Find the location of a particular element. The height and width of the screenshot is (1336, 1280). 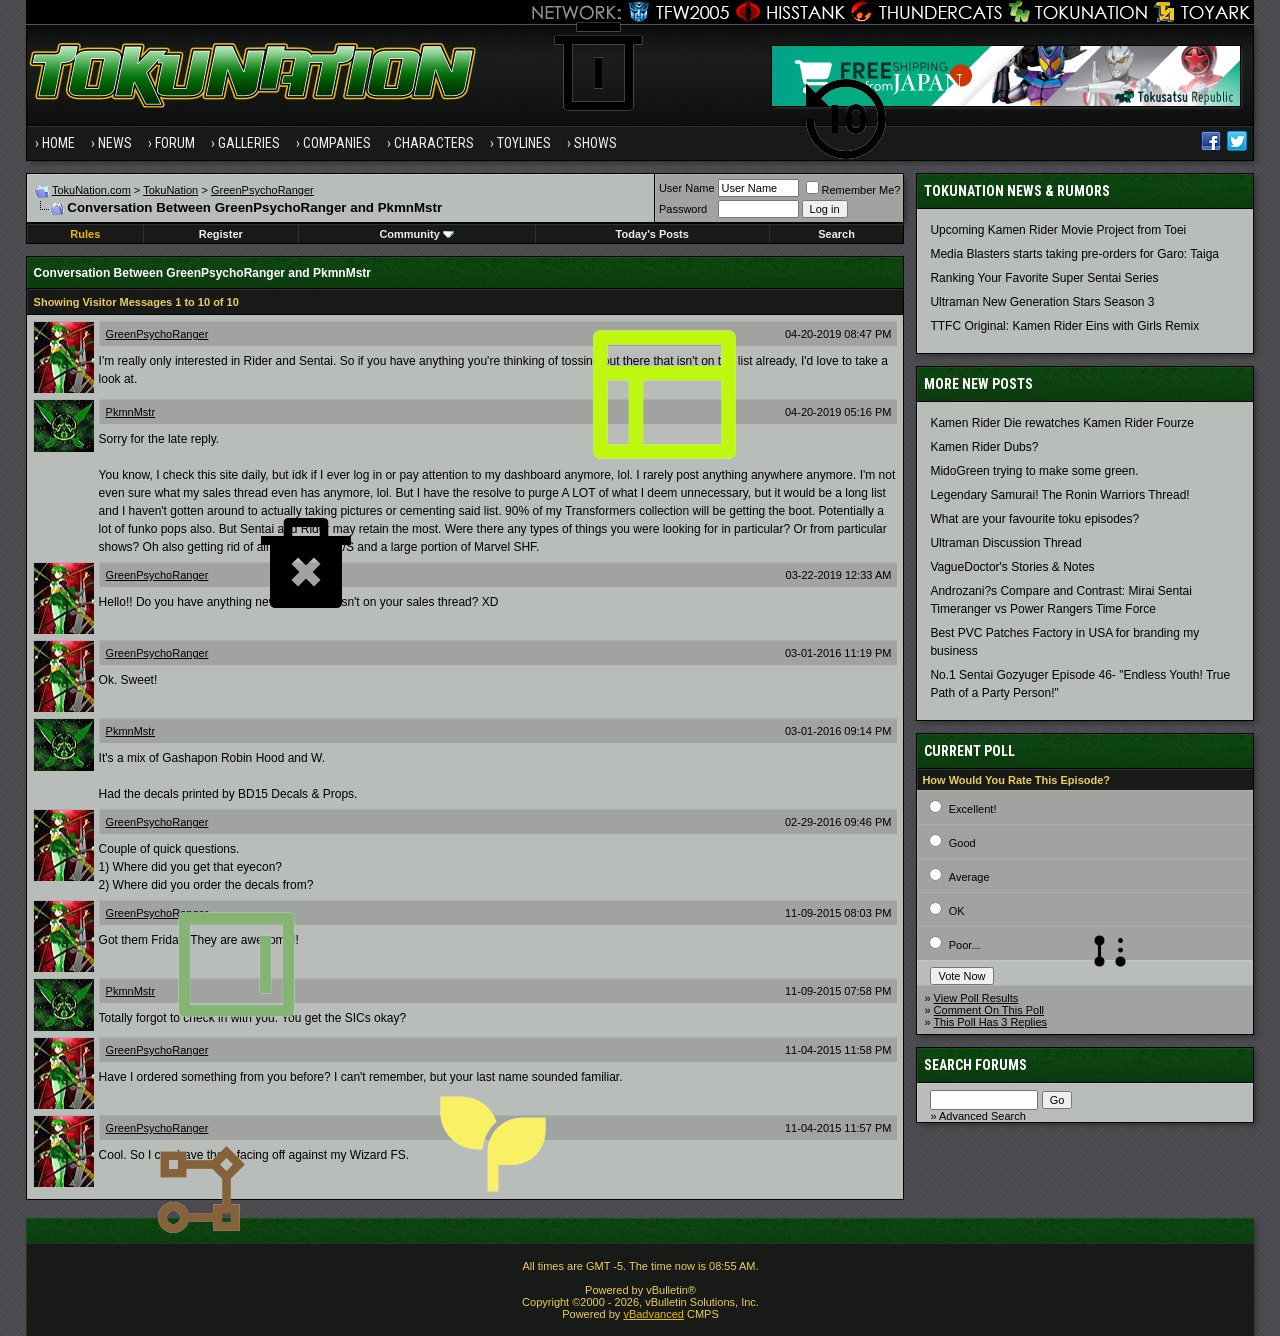

skip back 10 seconds in media playback is located at coordinates (846, 119).